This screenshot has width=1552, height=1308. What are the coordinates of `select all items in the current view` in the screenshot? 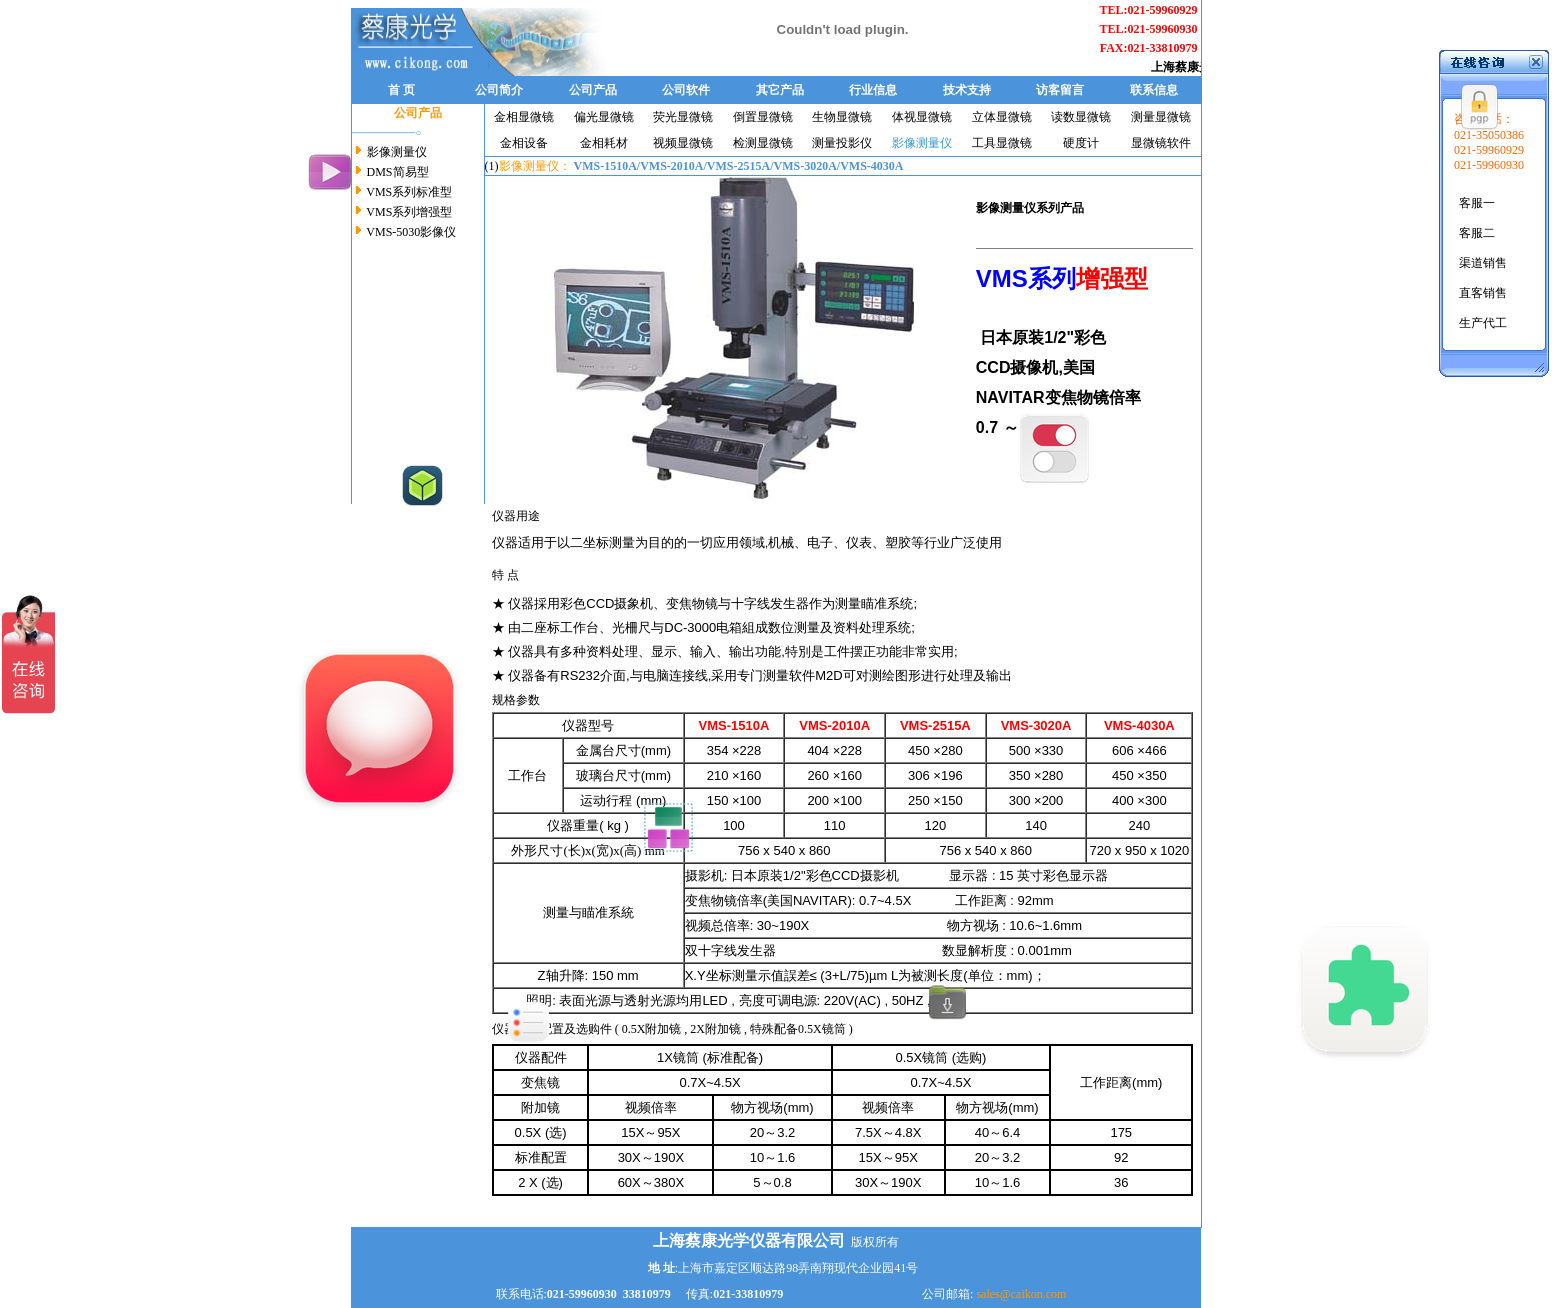 It's located at (668, 827).